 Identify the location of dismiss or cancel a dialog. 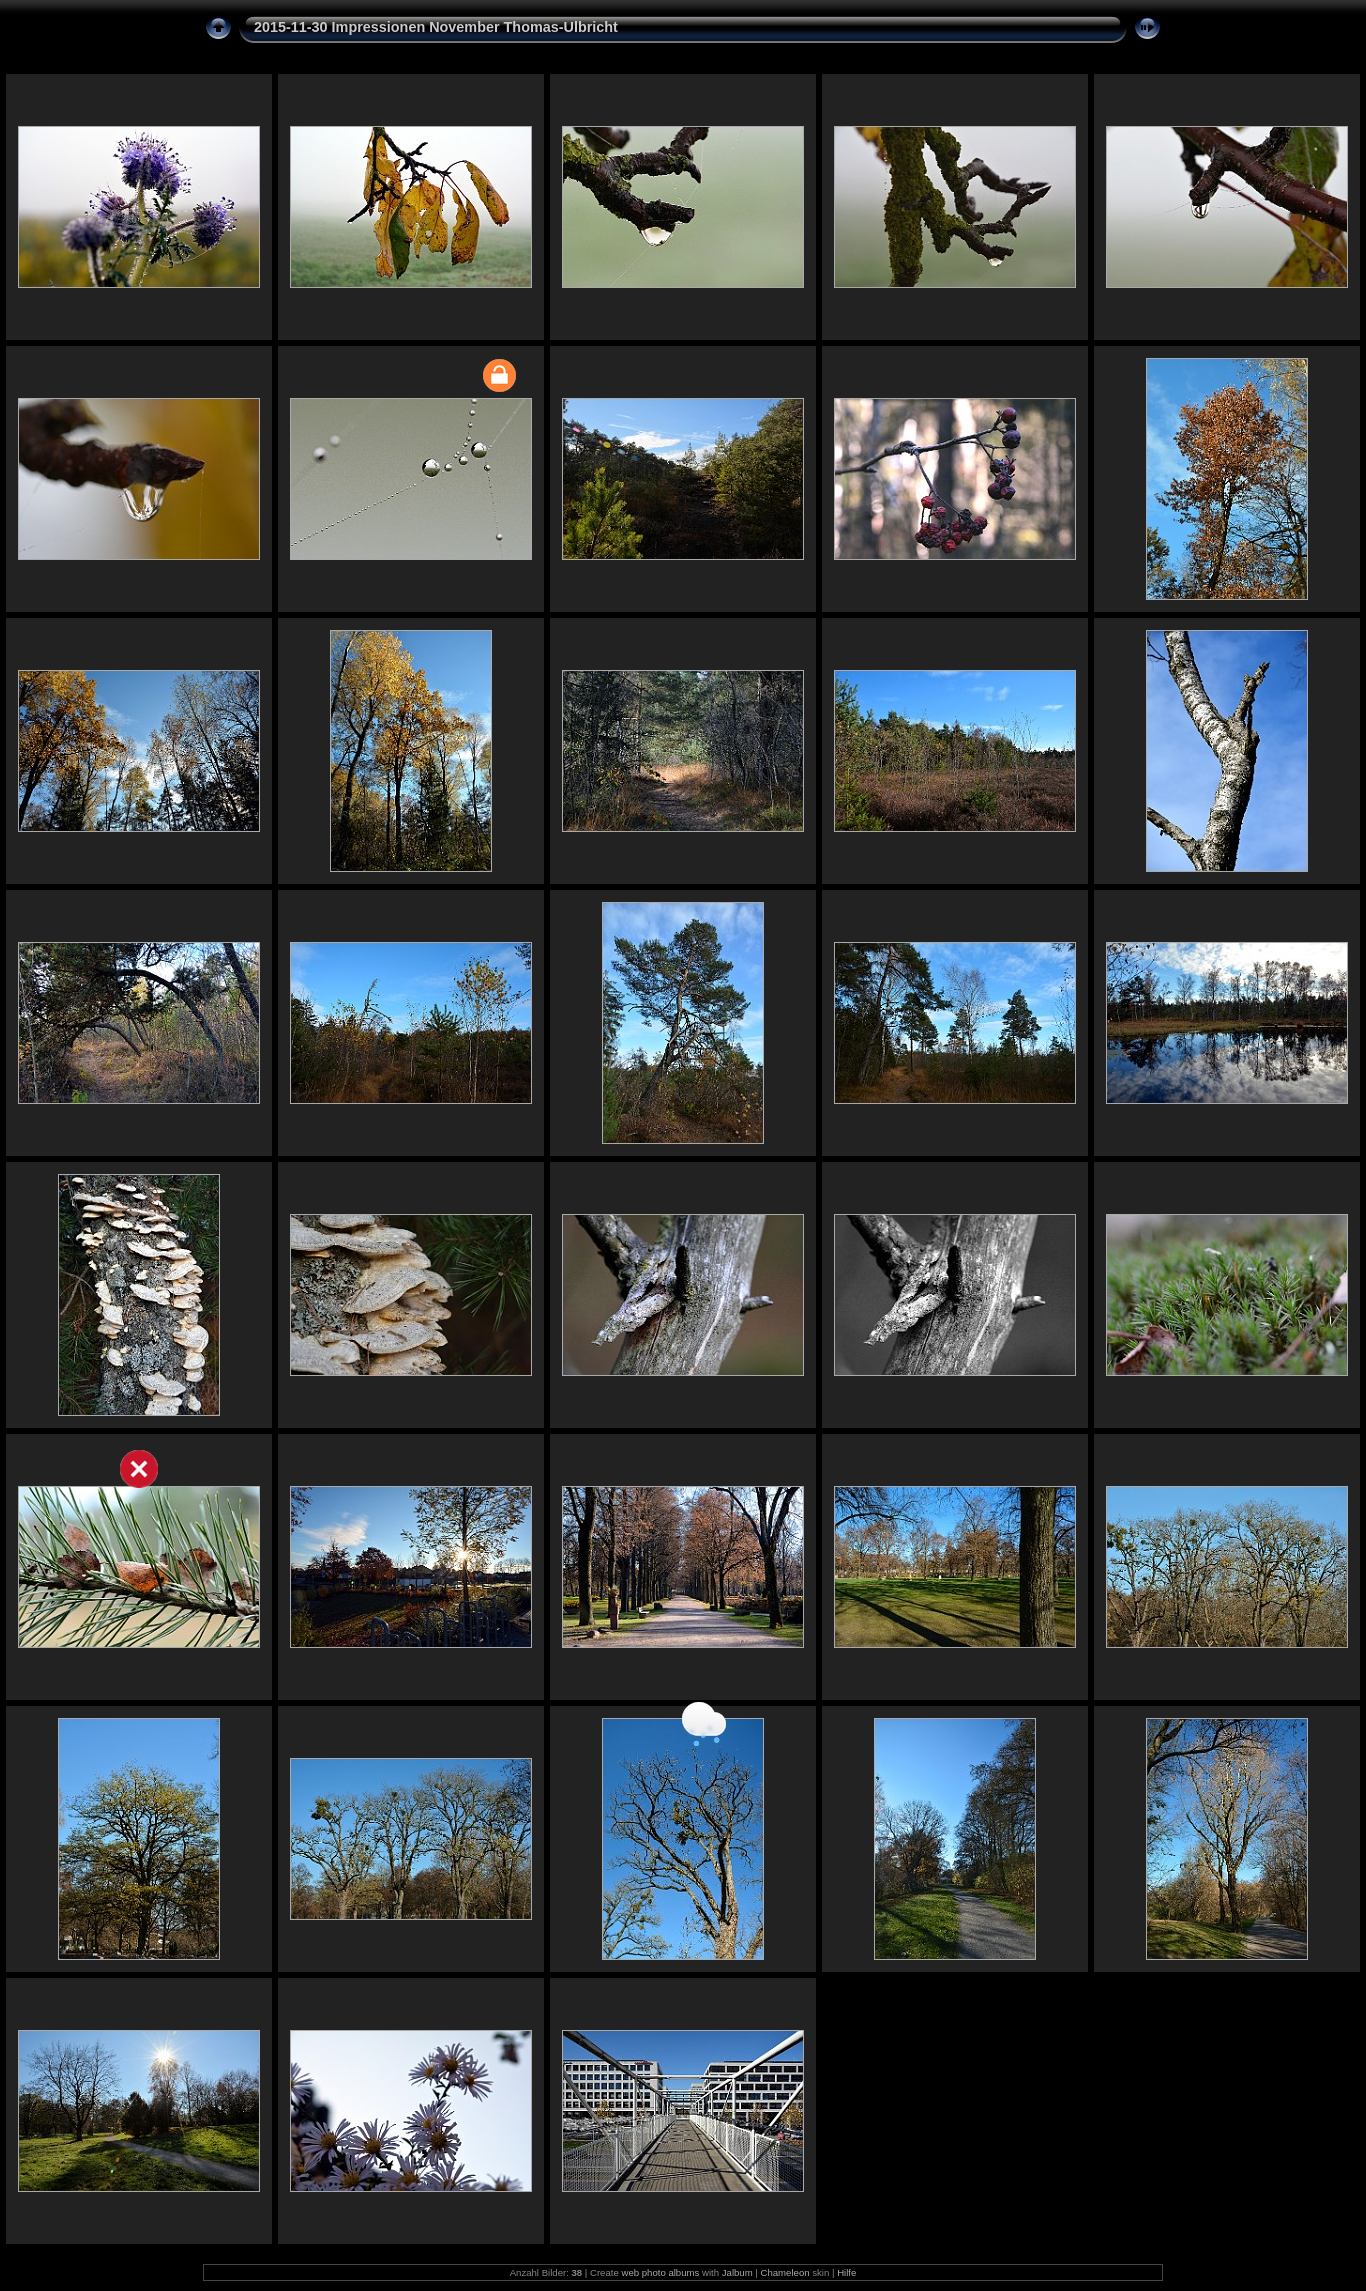
(139, 1469).